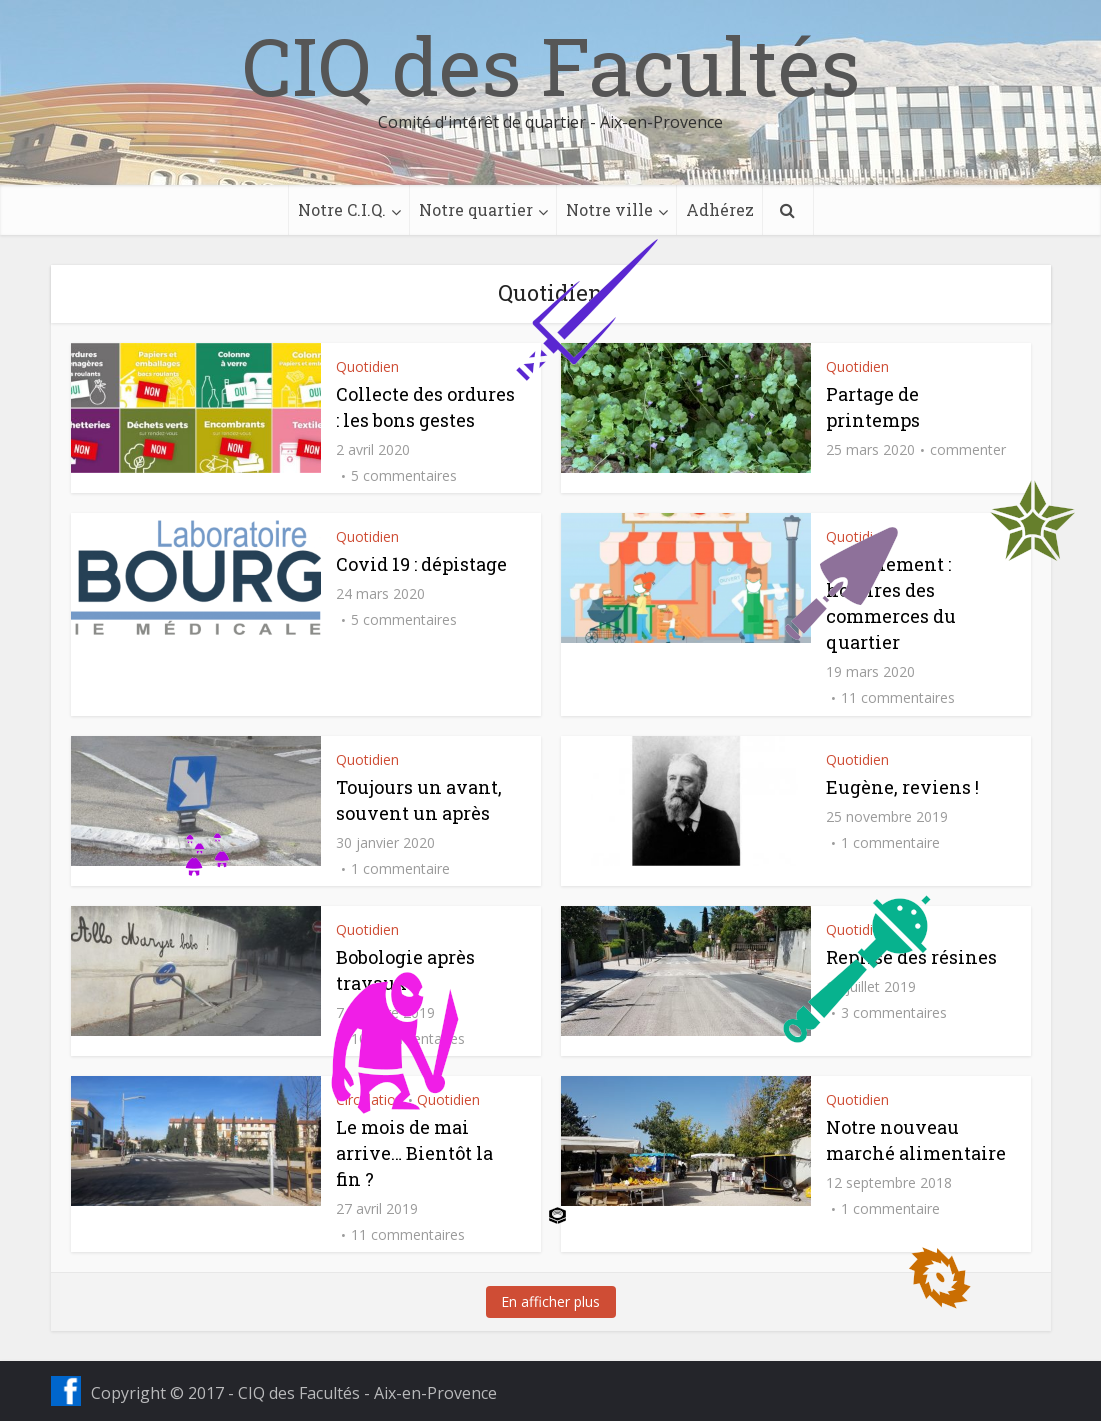 Image resolution: width=1101 pixels, height=1421 pixels. What do you see at coordinates (940, 1278) in the screenshot?
I see `craft or upgrade saw-type weapons` at bounding box center [940, 1278].